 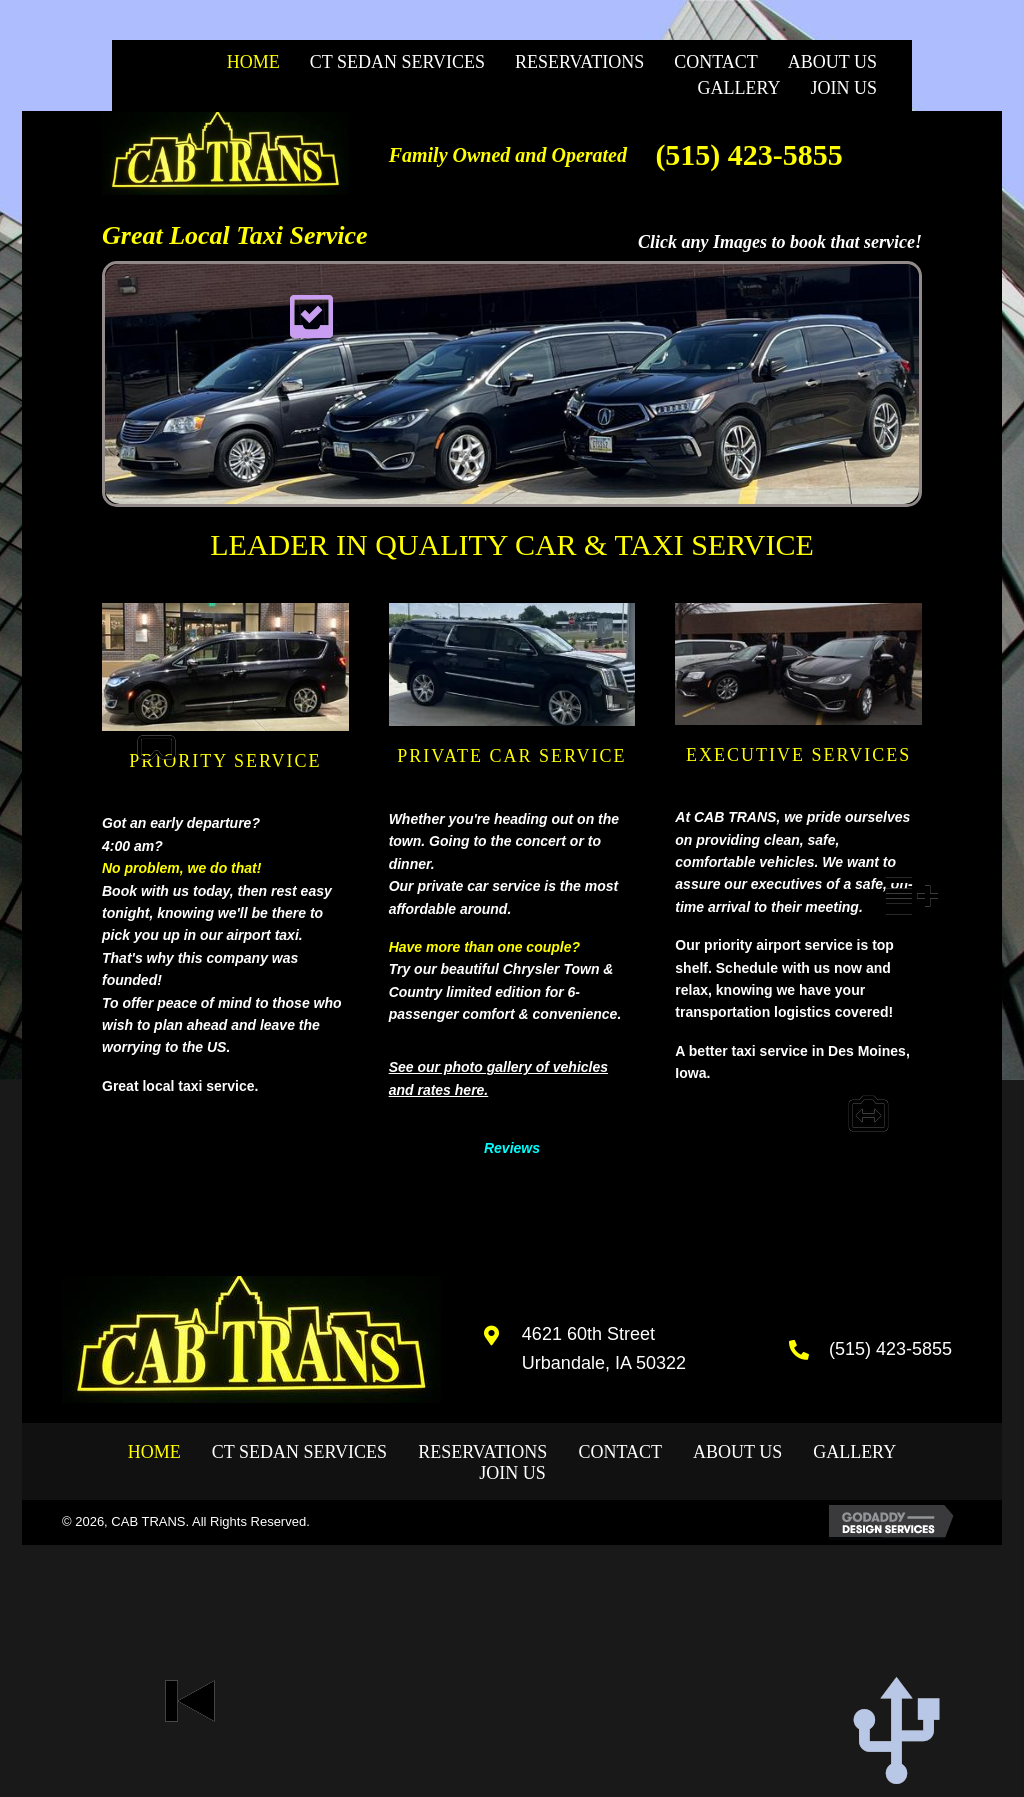 What do you see at coordinates (912, 896) in the screenshot?
I see `add a new item to the list` at bounding box center [912, 896].